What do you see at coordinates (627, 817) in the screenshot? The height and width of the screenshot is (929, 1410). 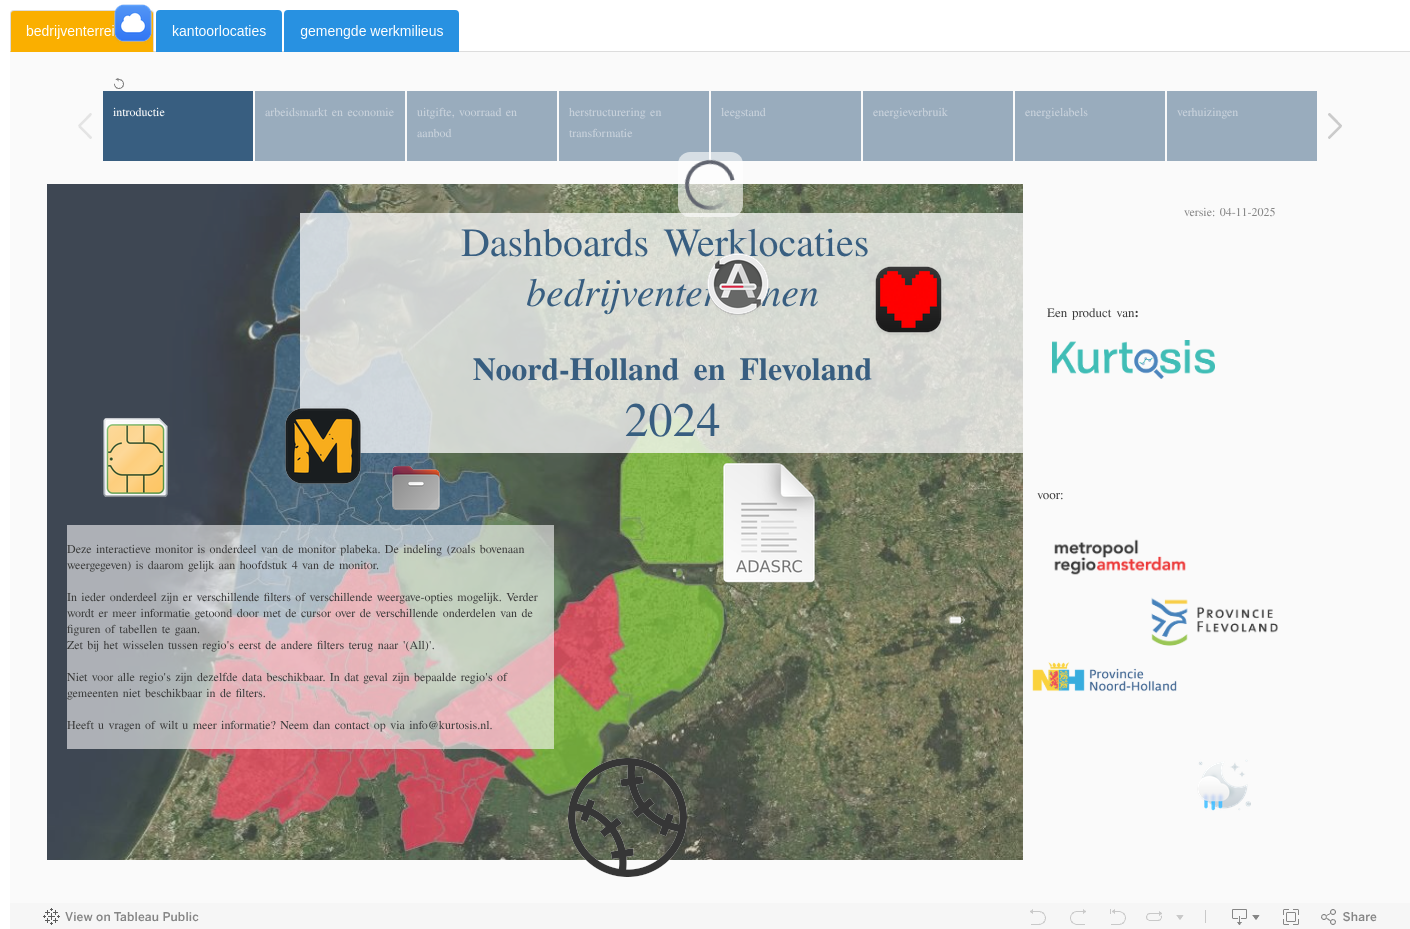 I see `access sports and activity emoji` at bounding box center [627, 817].